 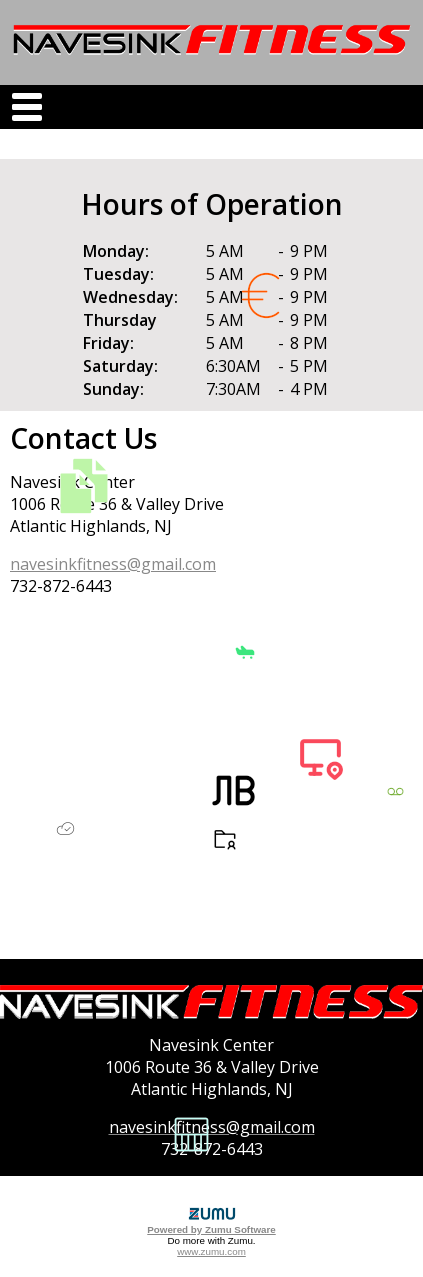 What do you see at coordinates (395, 791) in the screenshot?
I see `access voicemail messages` at bounding box center [395, 791].